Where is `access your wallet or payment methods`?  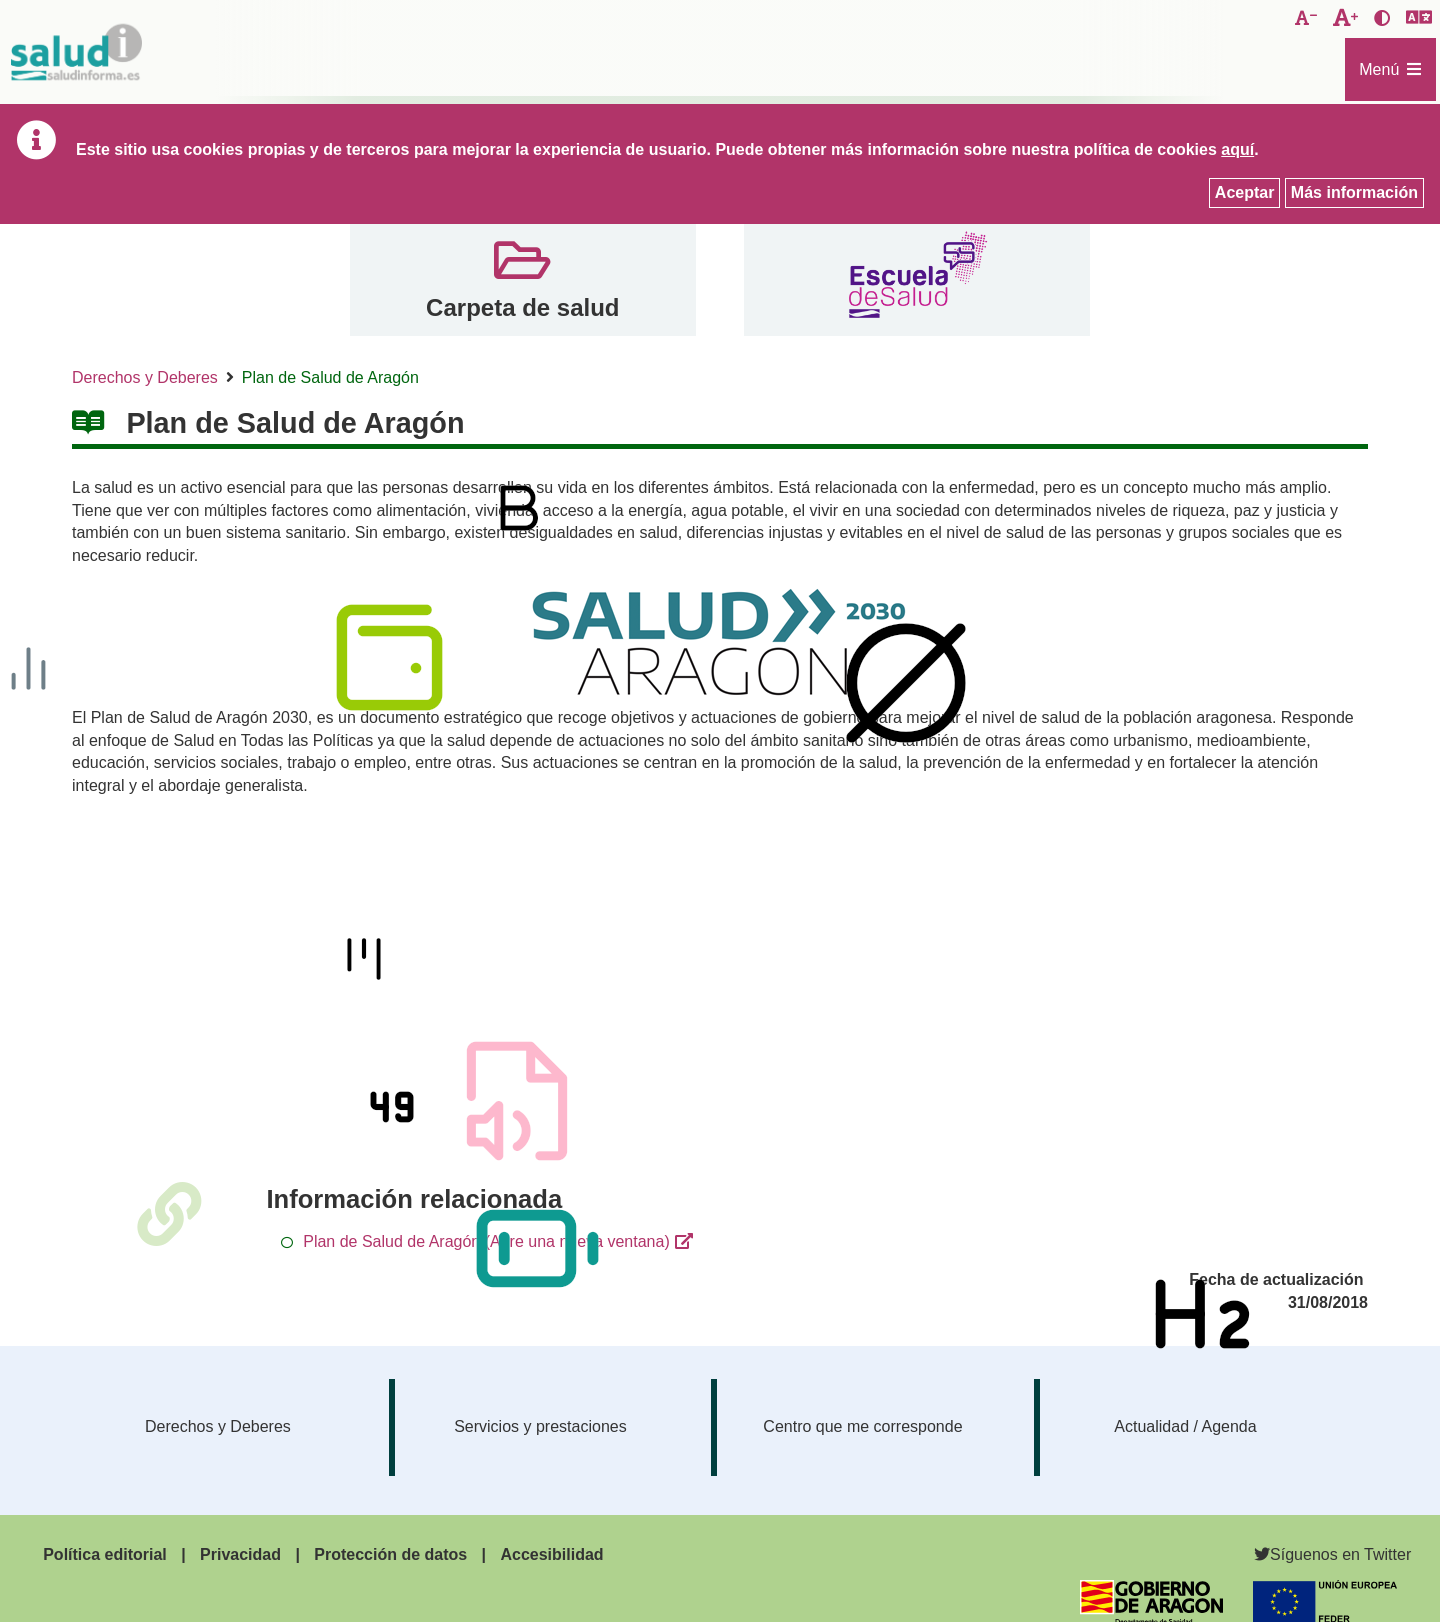
access your wallet or payment methods is located at coordinates (389, 657).